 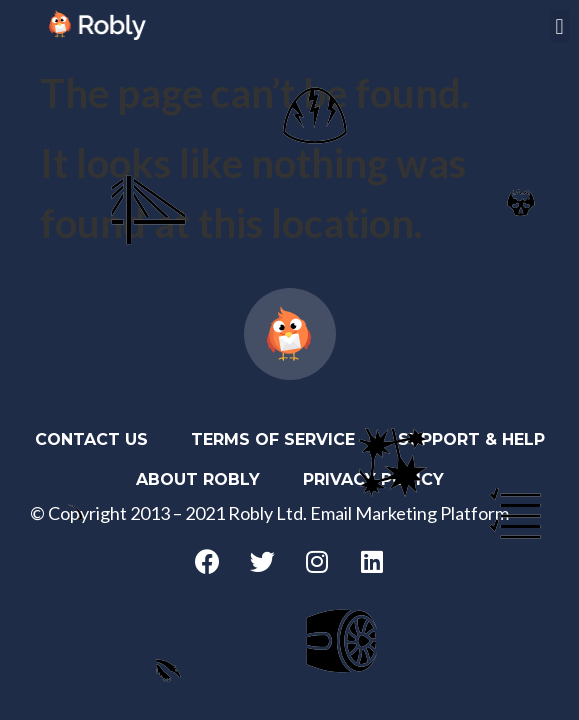 I want to click on view your task checklist, so click(x=518, y=516).